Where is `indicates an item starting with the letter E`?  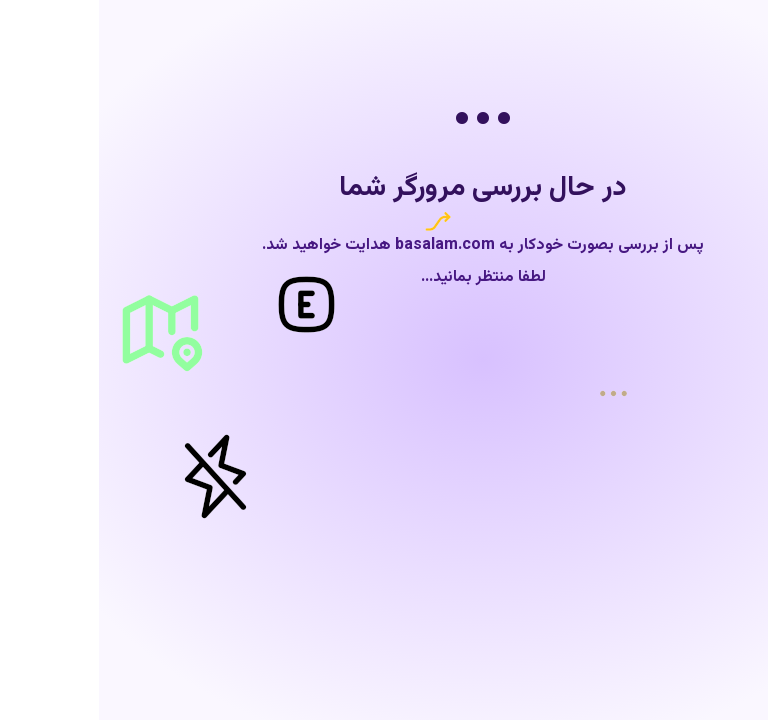 indicates an item starting with the letter E is located at coordinates (306, 304).